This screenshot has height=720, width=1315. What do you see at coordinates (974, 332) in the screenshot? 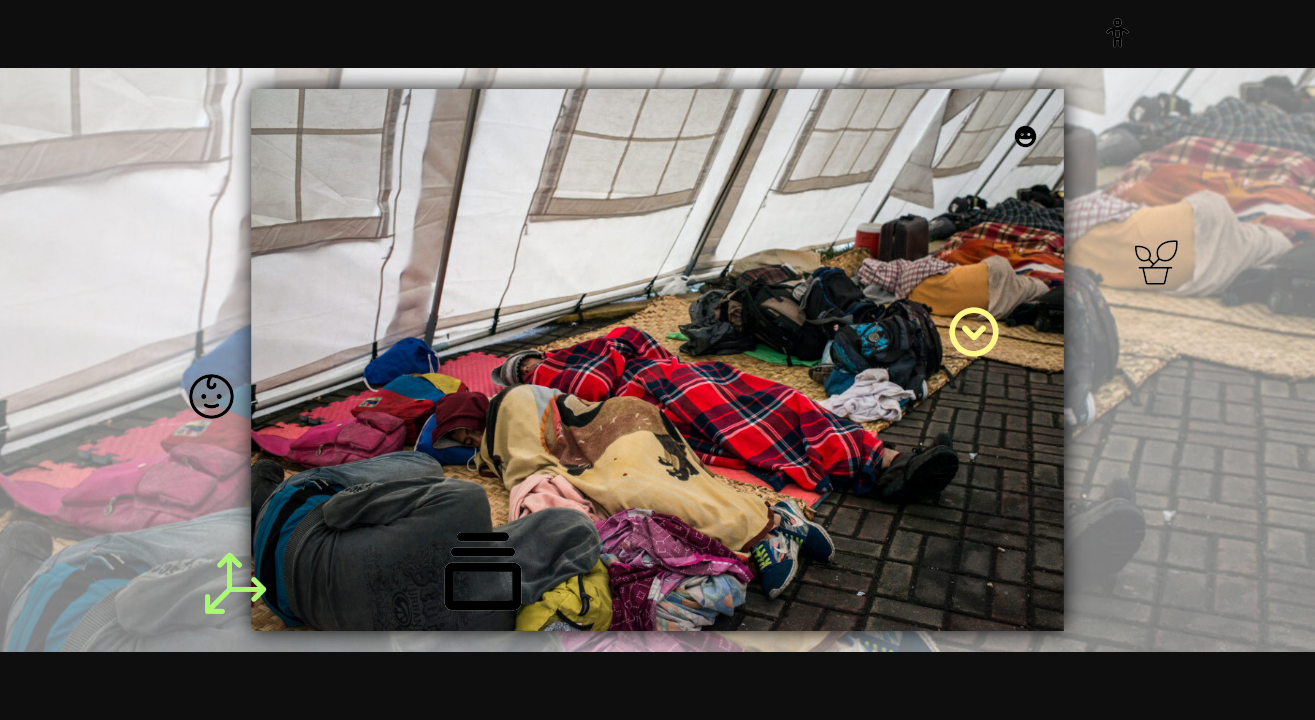
I see `expand dropdown menu or section` at bounding box center [974, 332].